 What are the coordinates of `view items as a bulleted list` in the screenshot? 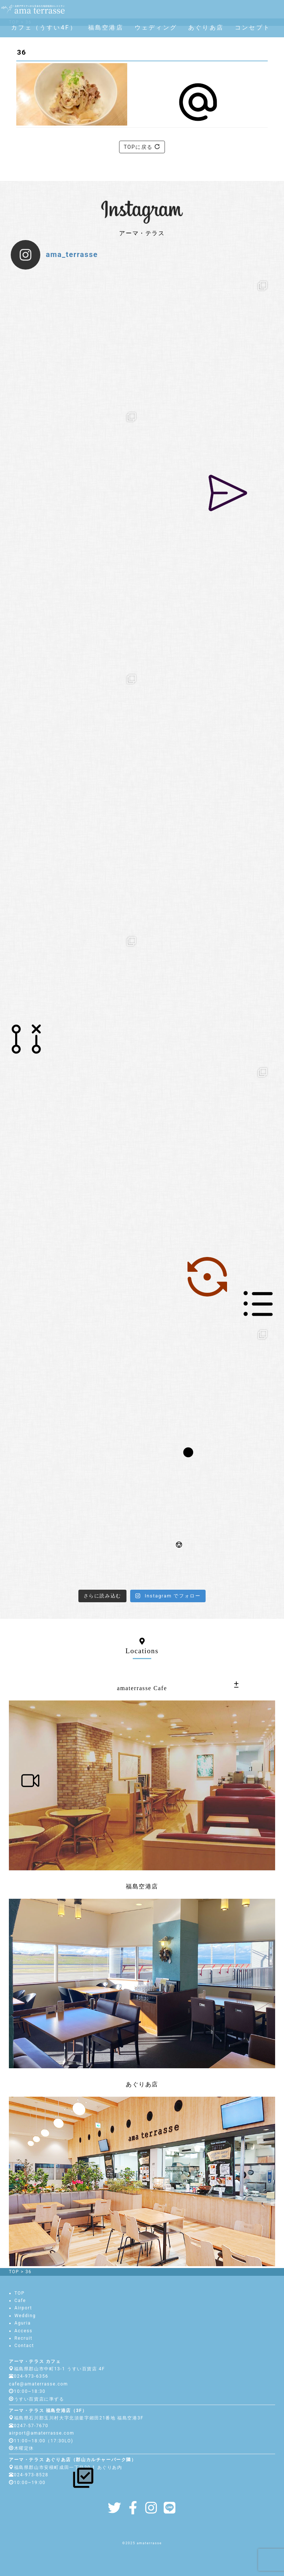 It's located at (258, 1304).